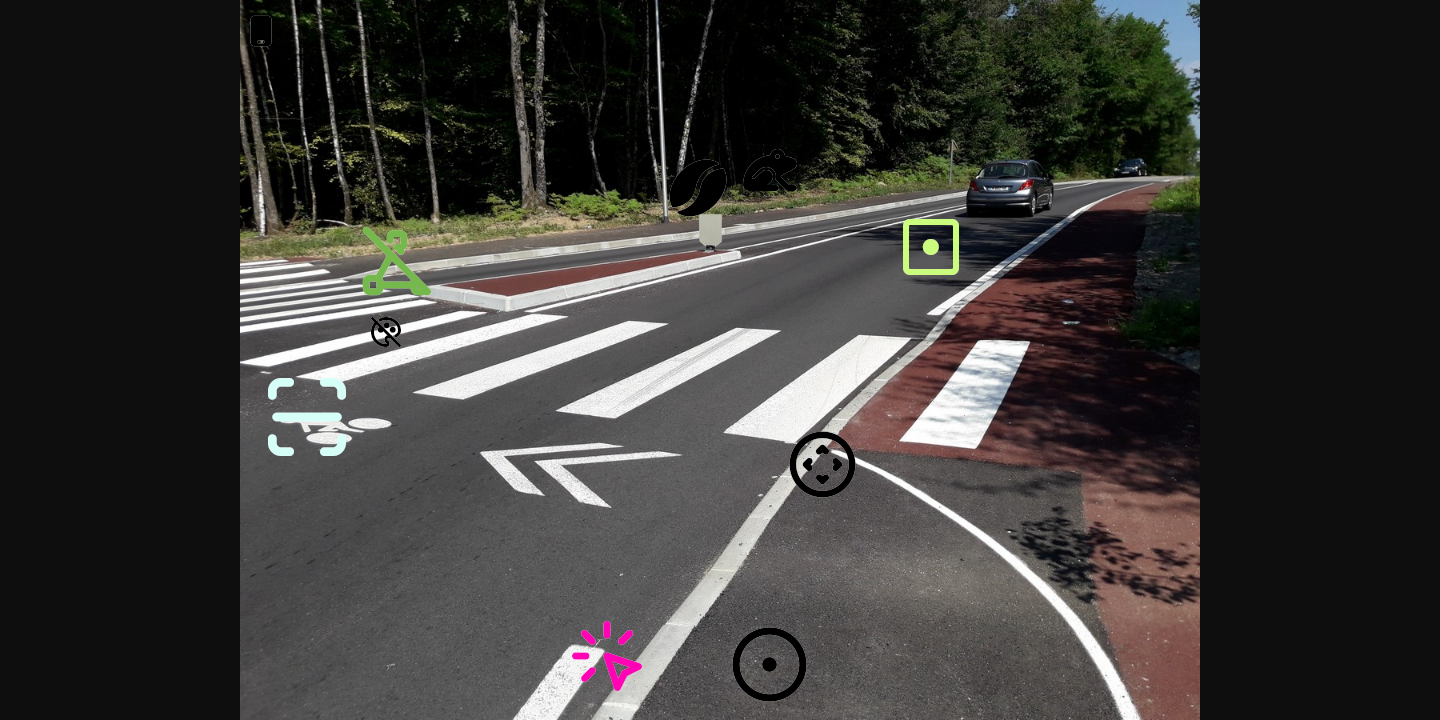  Describe the element at coordinates (770, 170) in the screenshot. I see `decorative frog icon or mascot` at that location.